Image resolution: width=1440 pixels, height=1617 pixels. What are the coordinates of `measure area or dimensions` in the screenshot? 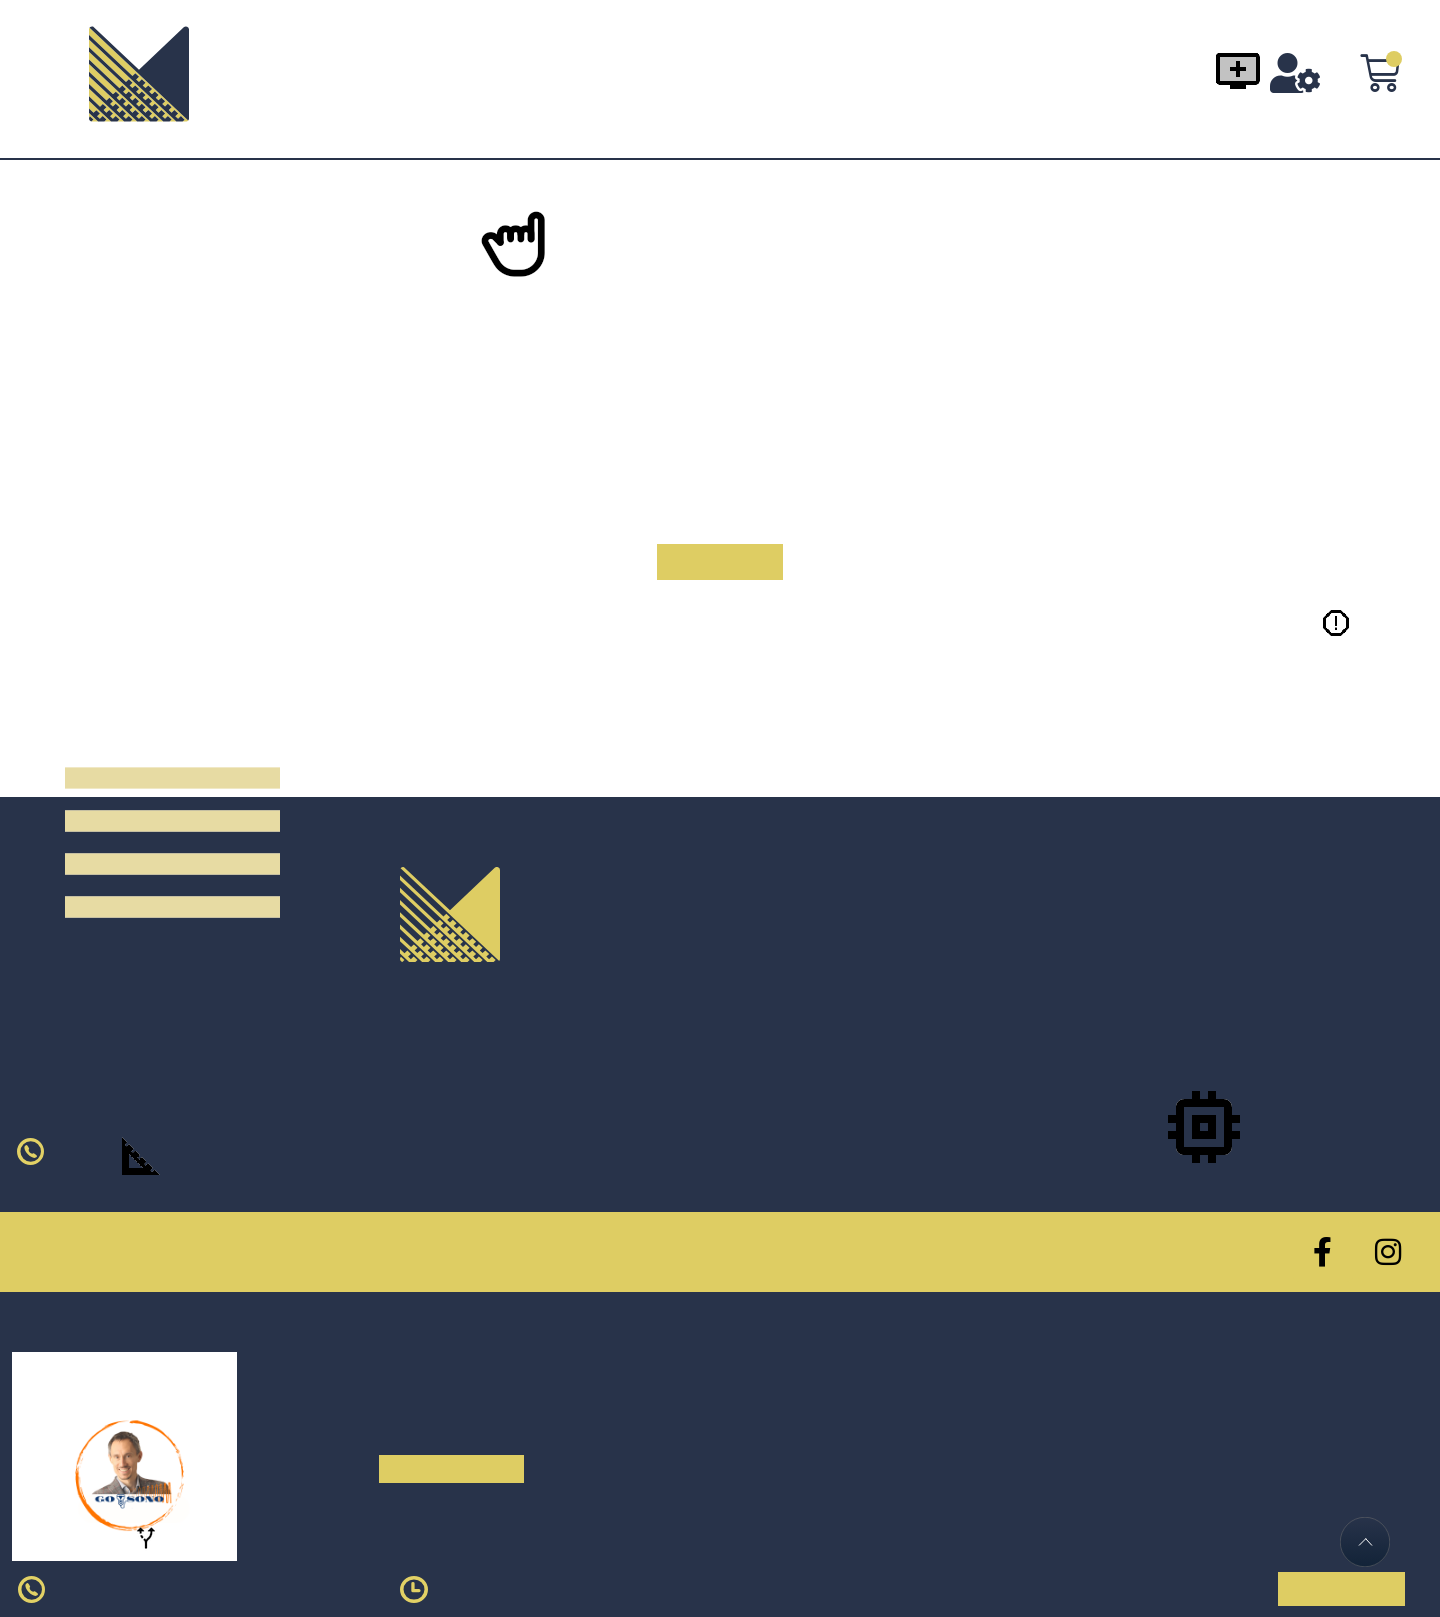 It's located at (141, 1156).